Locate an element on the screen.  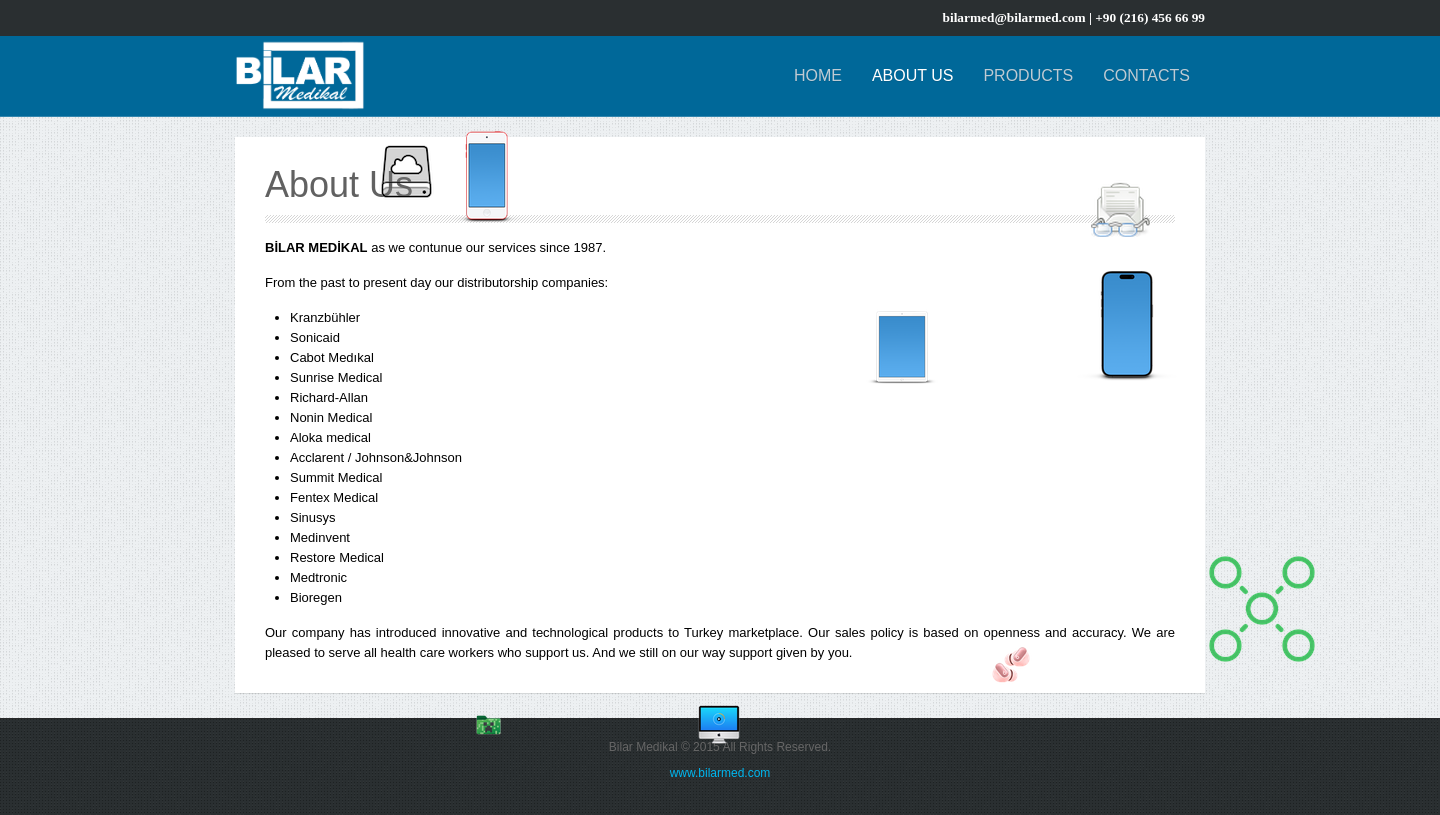
iPod Touch device connected is located at coordinates (487, 177).